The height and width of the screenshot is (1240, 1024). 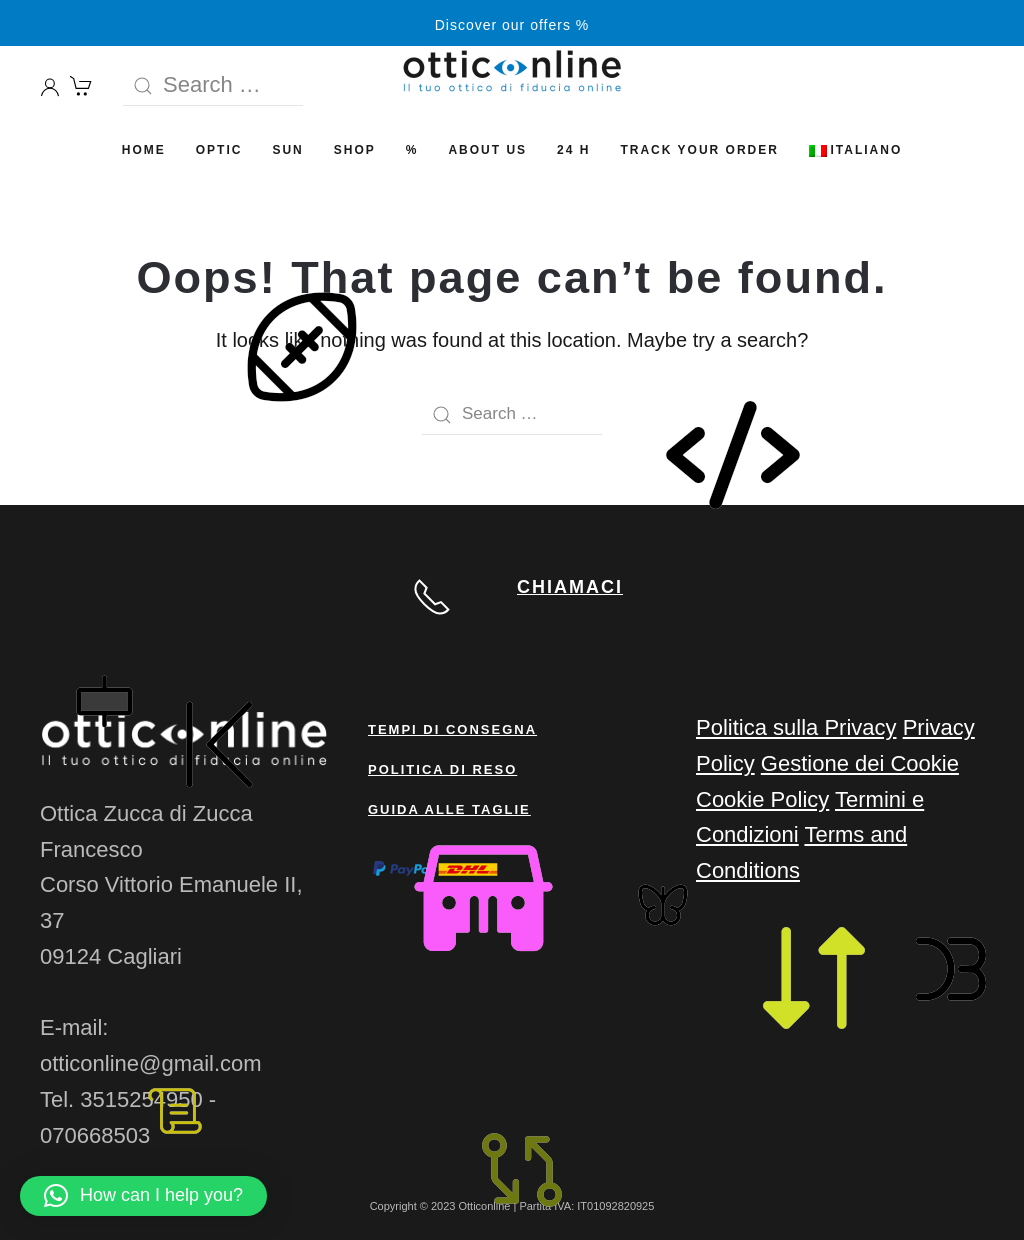 I want to click on indicates a nature or wildlife category, so click(x=663, y=904).